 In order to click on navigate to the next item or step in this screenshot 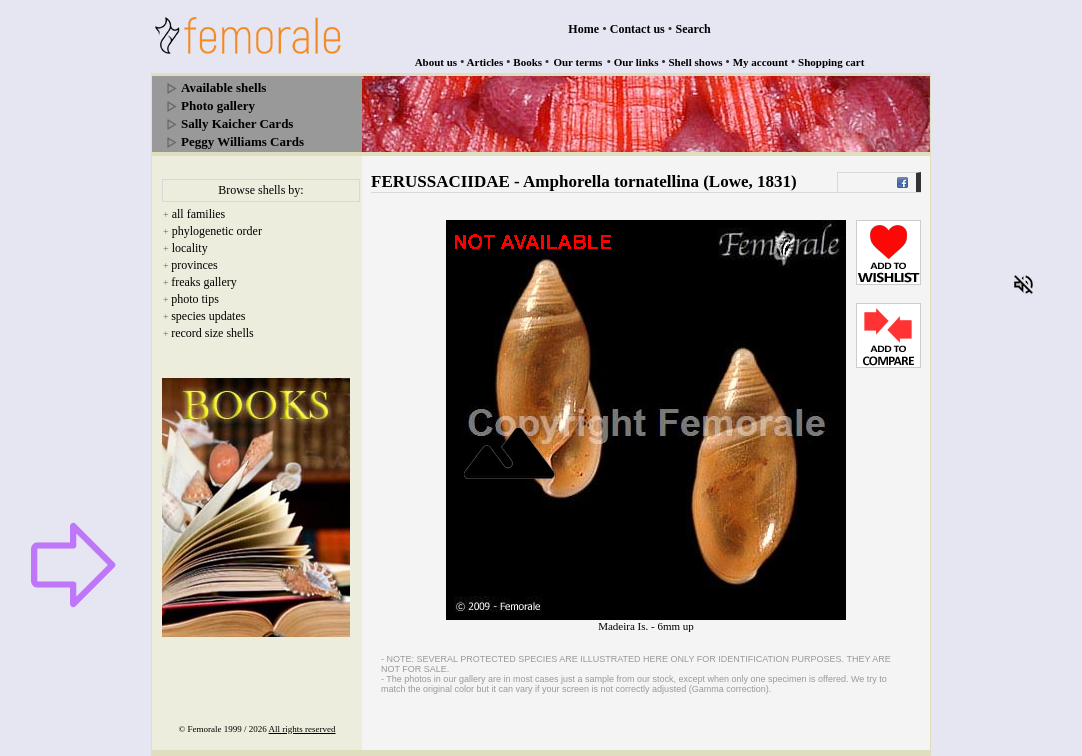, I will do `click(70, 565)`.